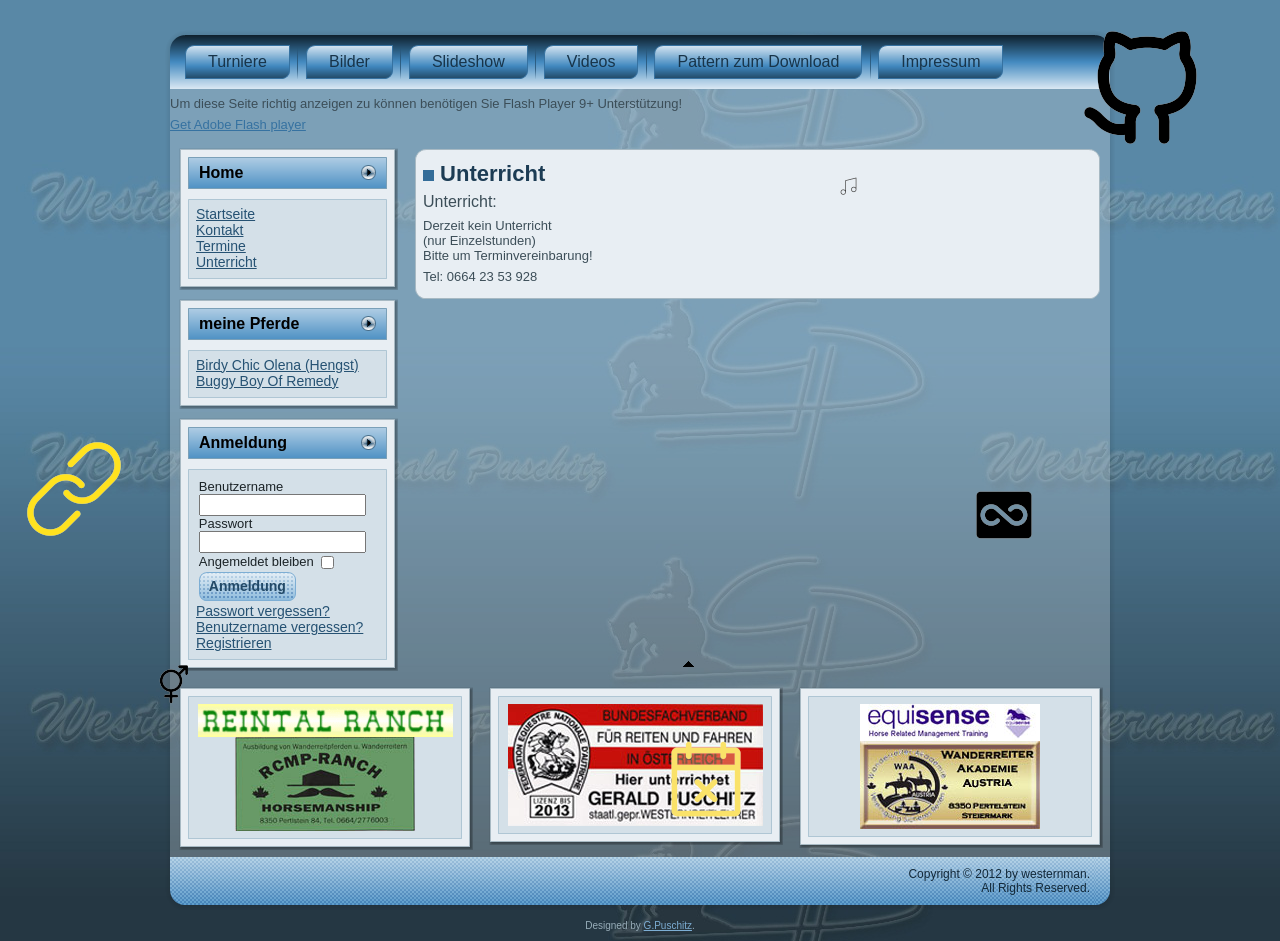  Describe the element at coordinates (1140, 87) in the screenshot. I see `view project on github` at that location.